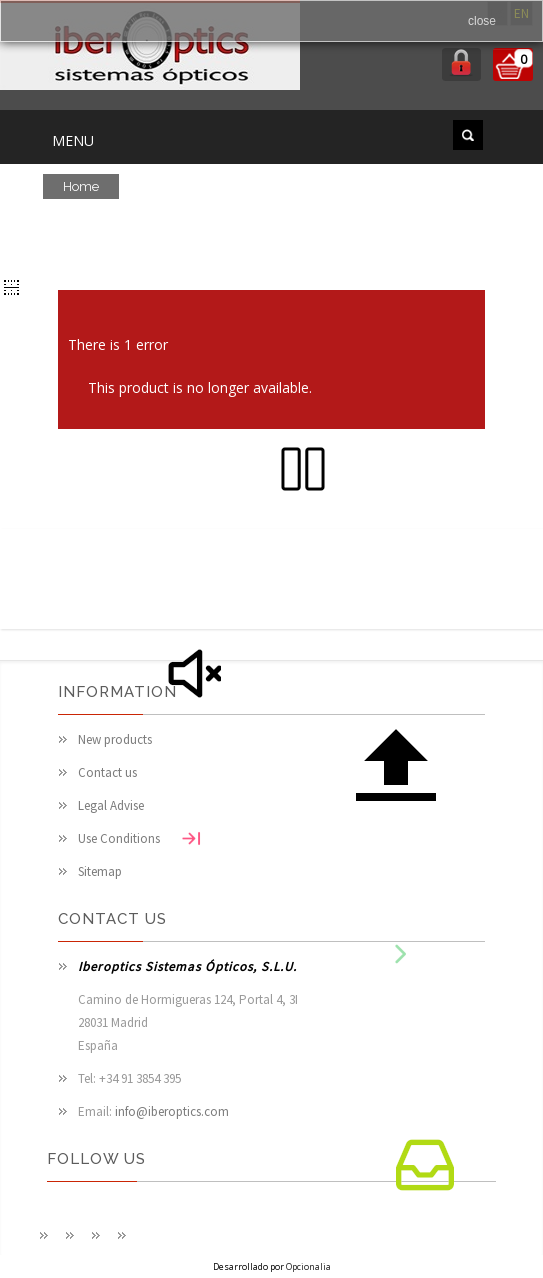  I want to click on view your inbox, so click(425, 1165).